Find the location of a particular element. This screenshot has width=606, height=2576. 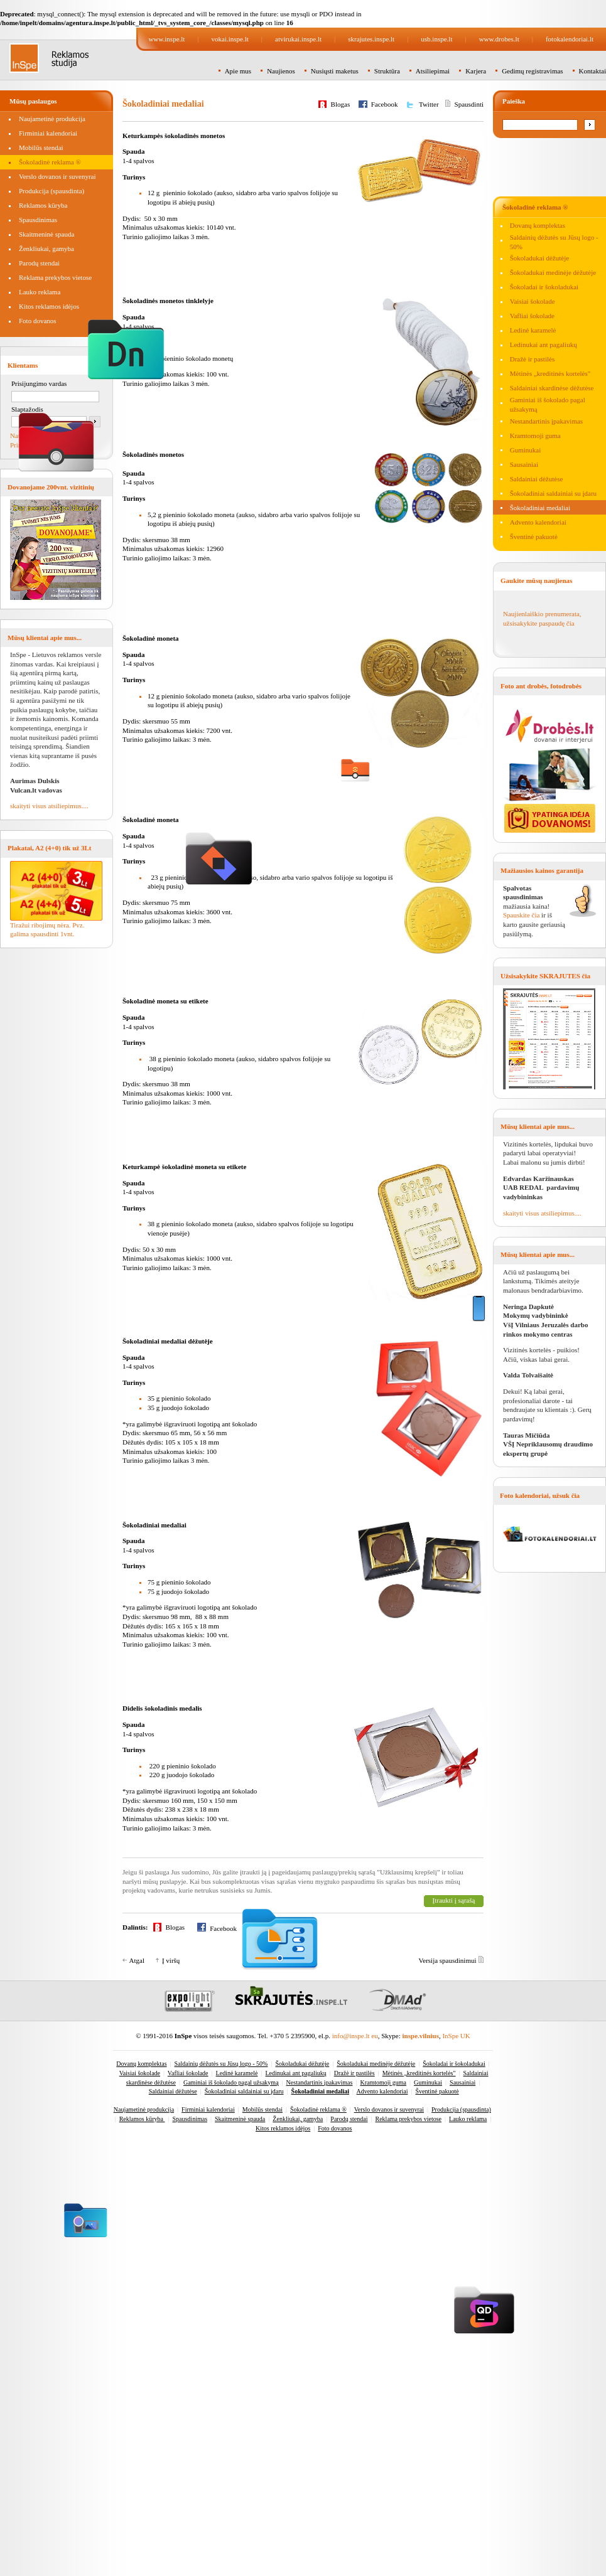

folder containing pokémon-related files or games is located at coordinates (355, 771).